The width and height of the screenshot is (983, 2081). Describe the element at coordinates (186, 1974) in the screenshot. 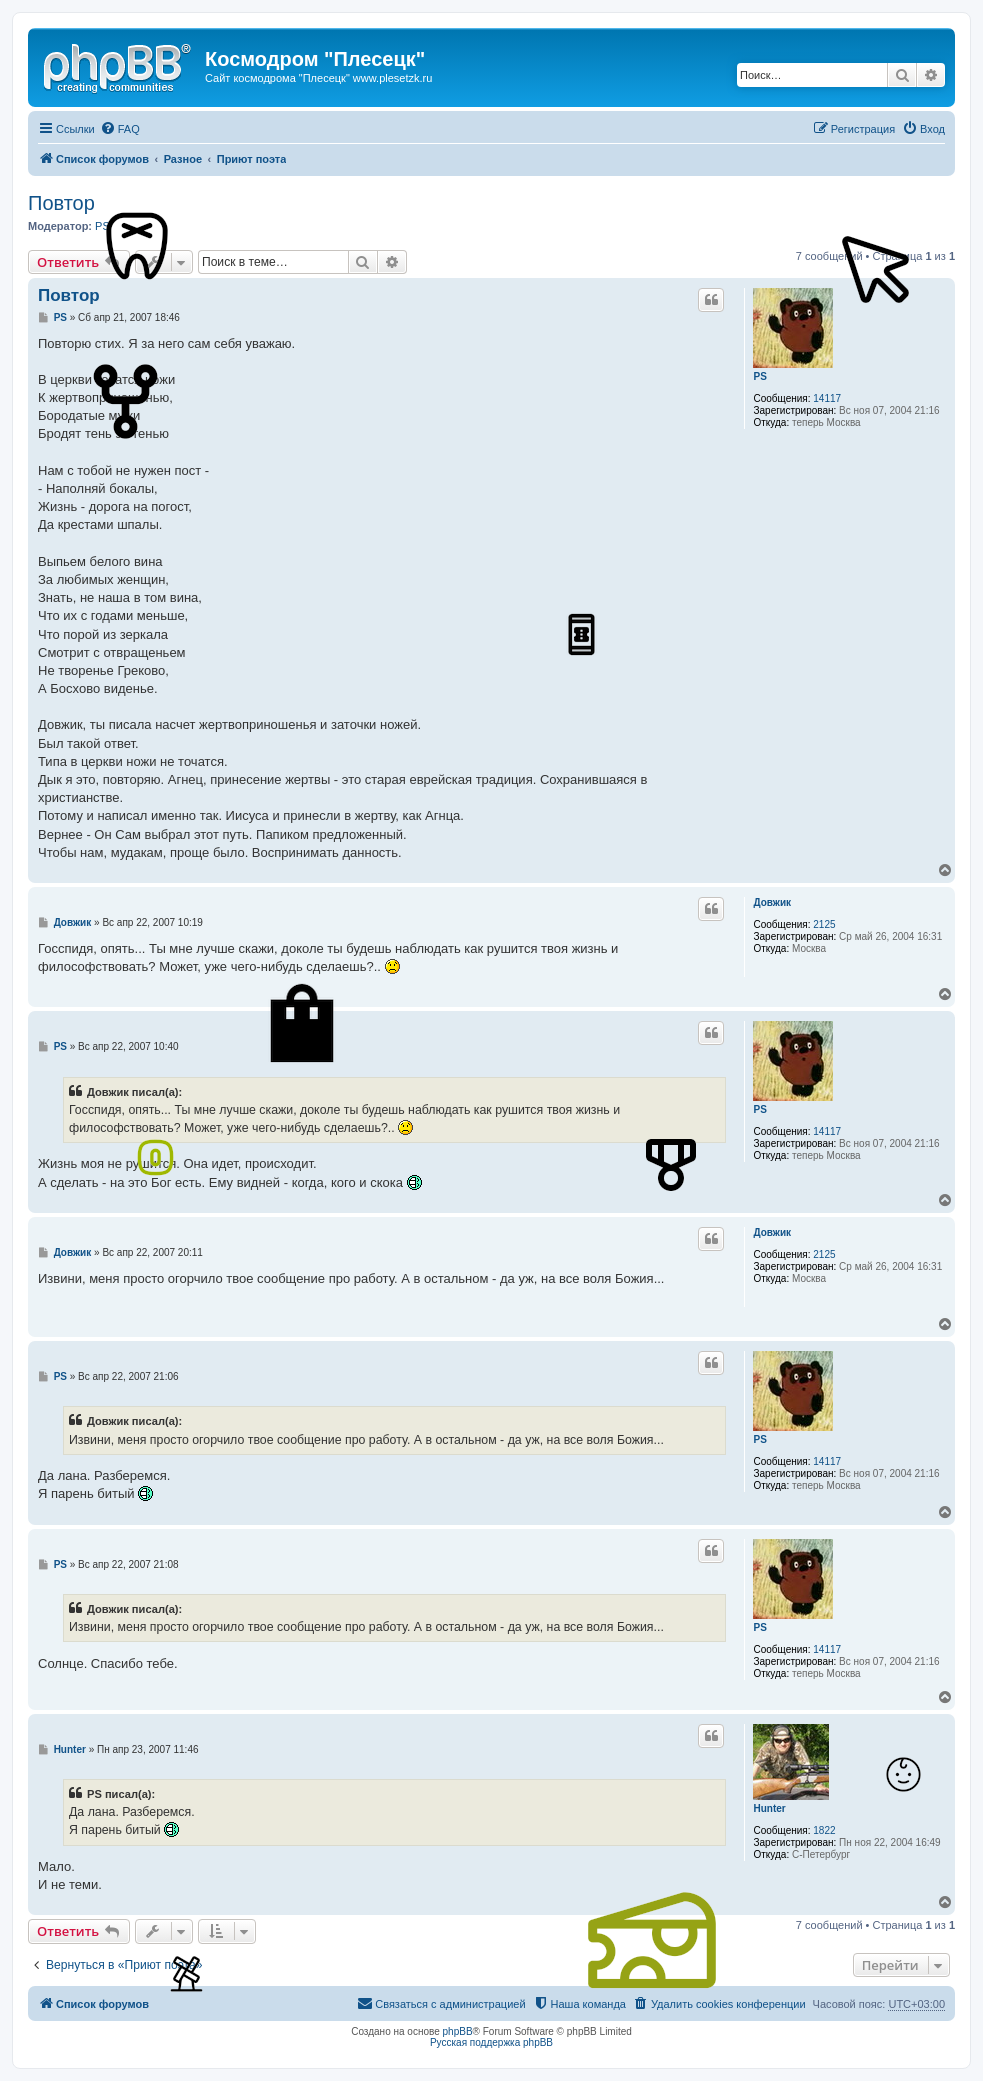

I see `indicates wind or renewable energy settings` at that location.